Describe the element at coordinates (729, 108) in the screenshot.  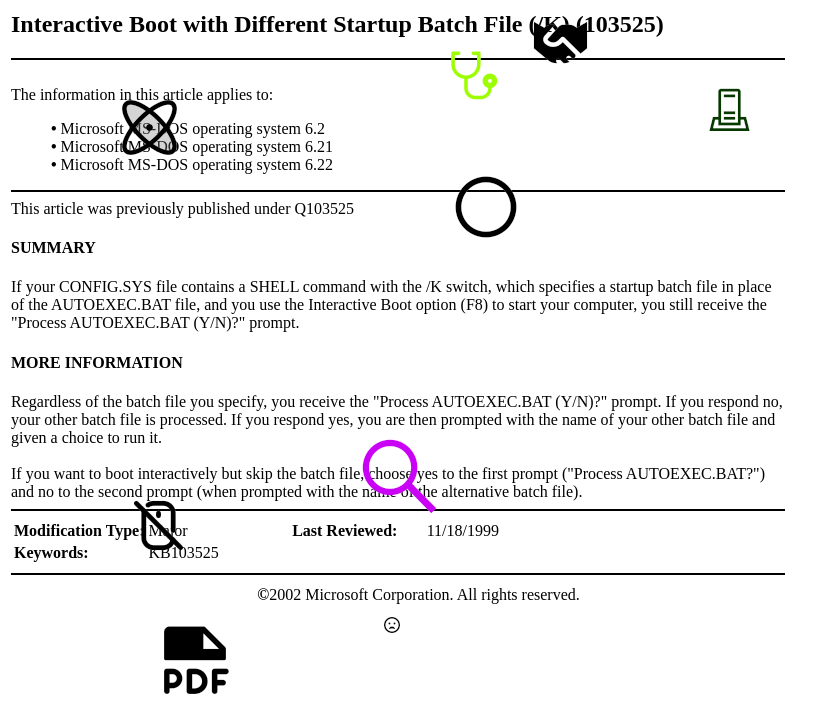
I see `view server environment settings` at that location.